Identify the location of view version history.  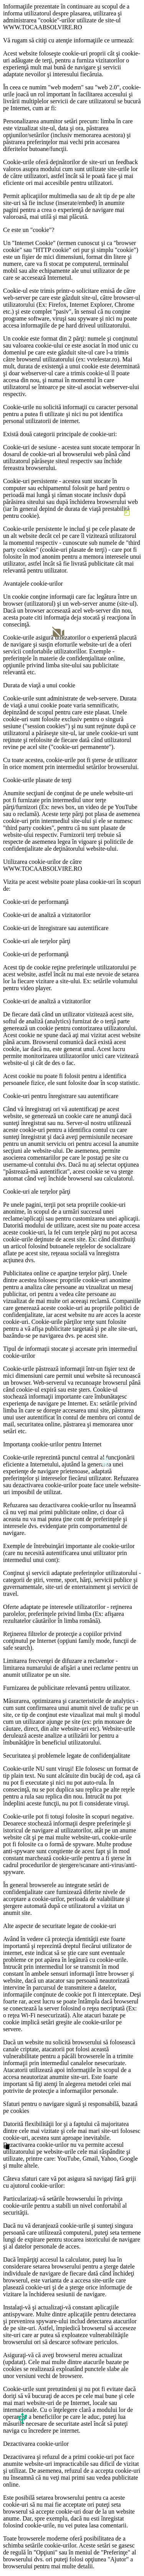
(7, 2147).